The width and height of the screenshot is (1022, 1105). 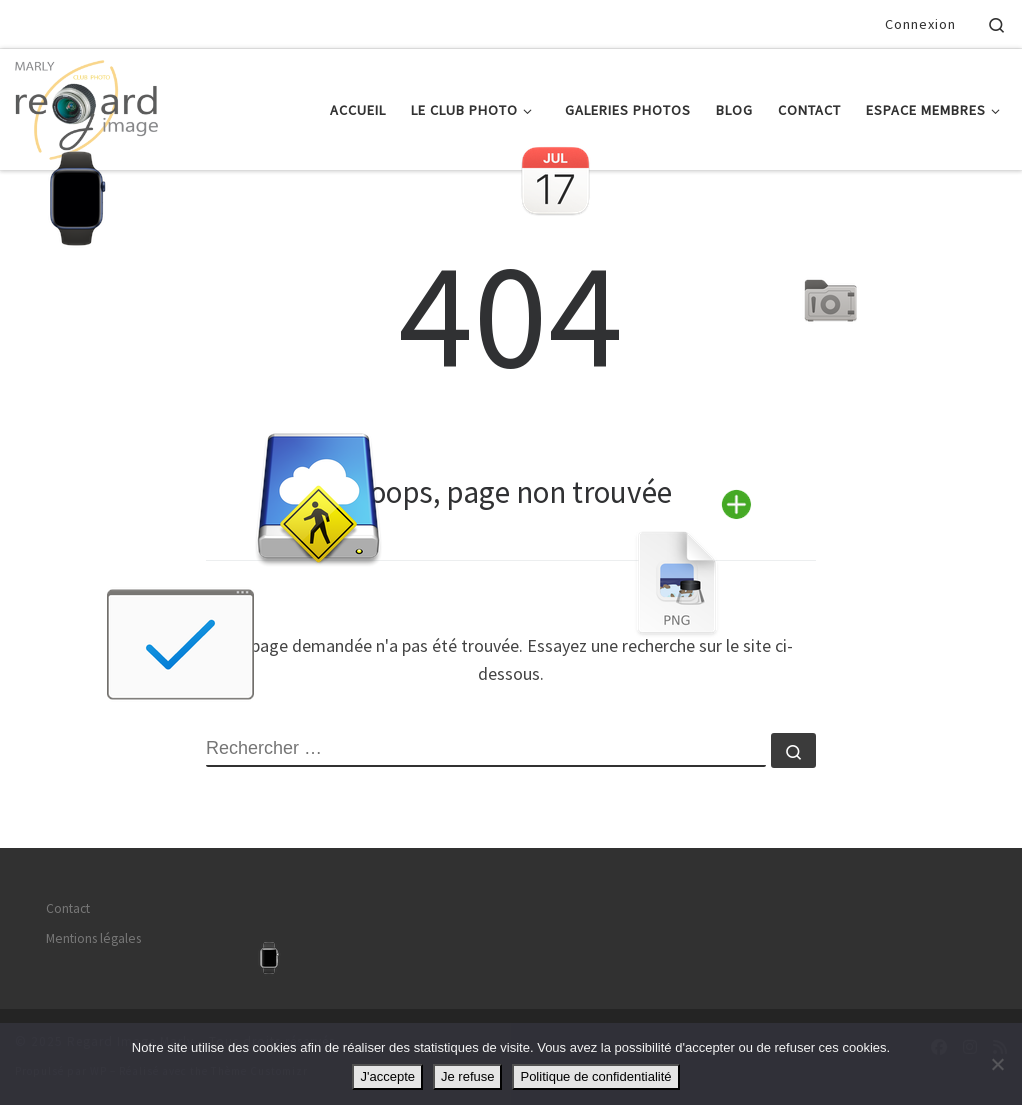 What do you see at coordinates (180, 644) in the screenshot?
I see `file or document successfully verified` at bounding box center [180, 644].